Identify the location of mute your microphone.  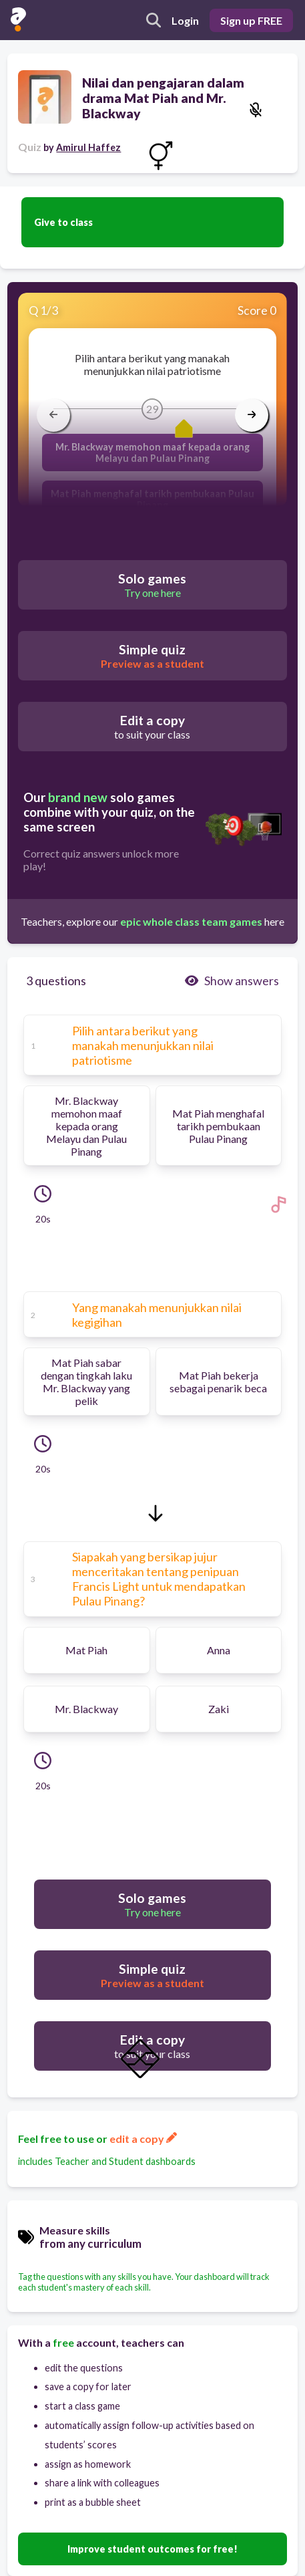
(256, 110).